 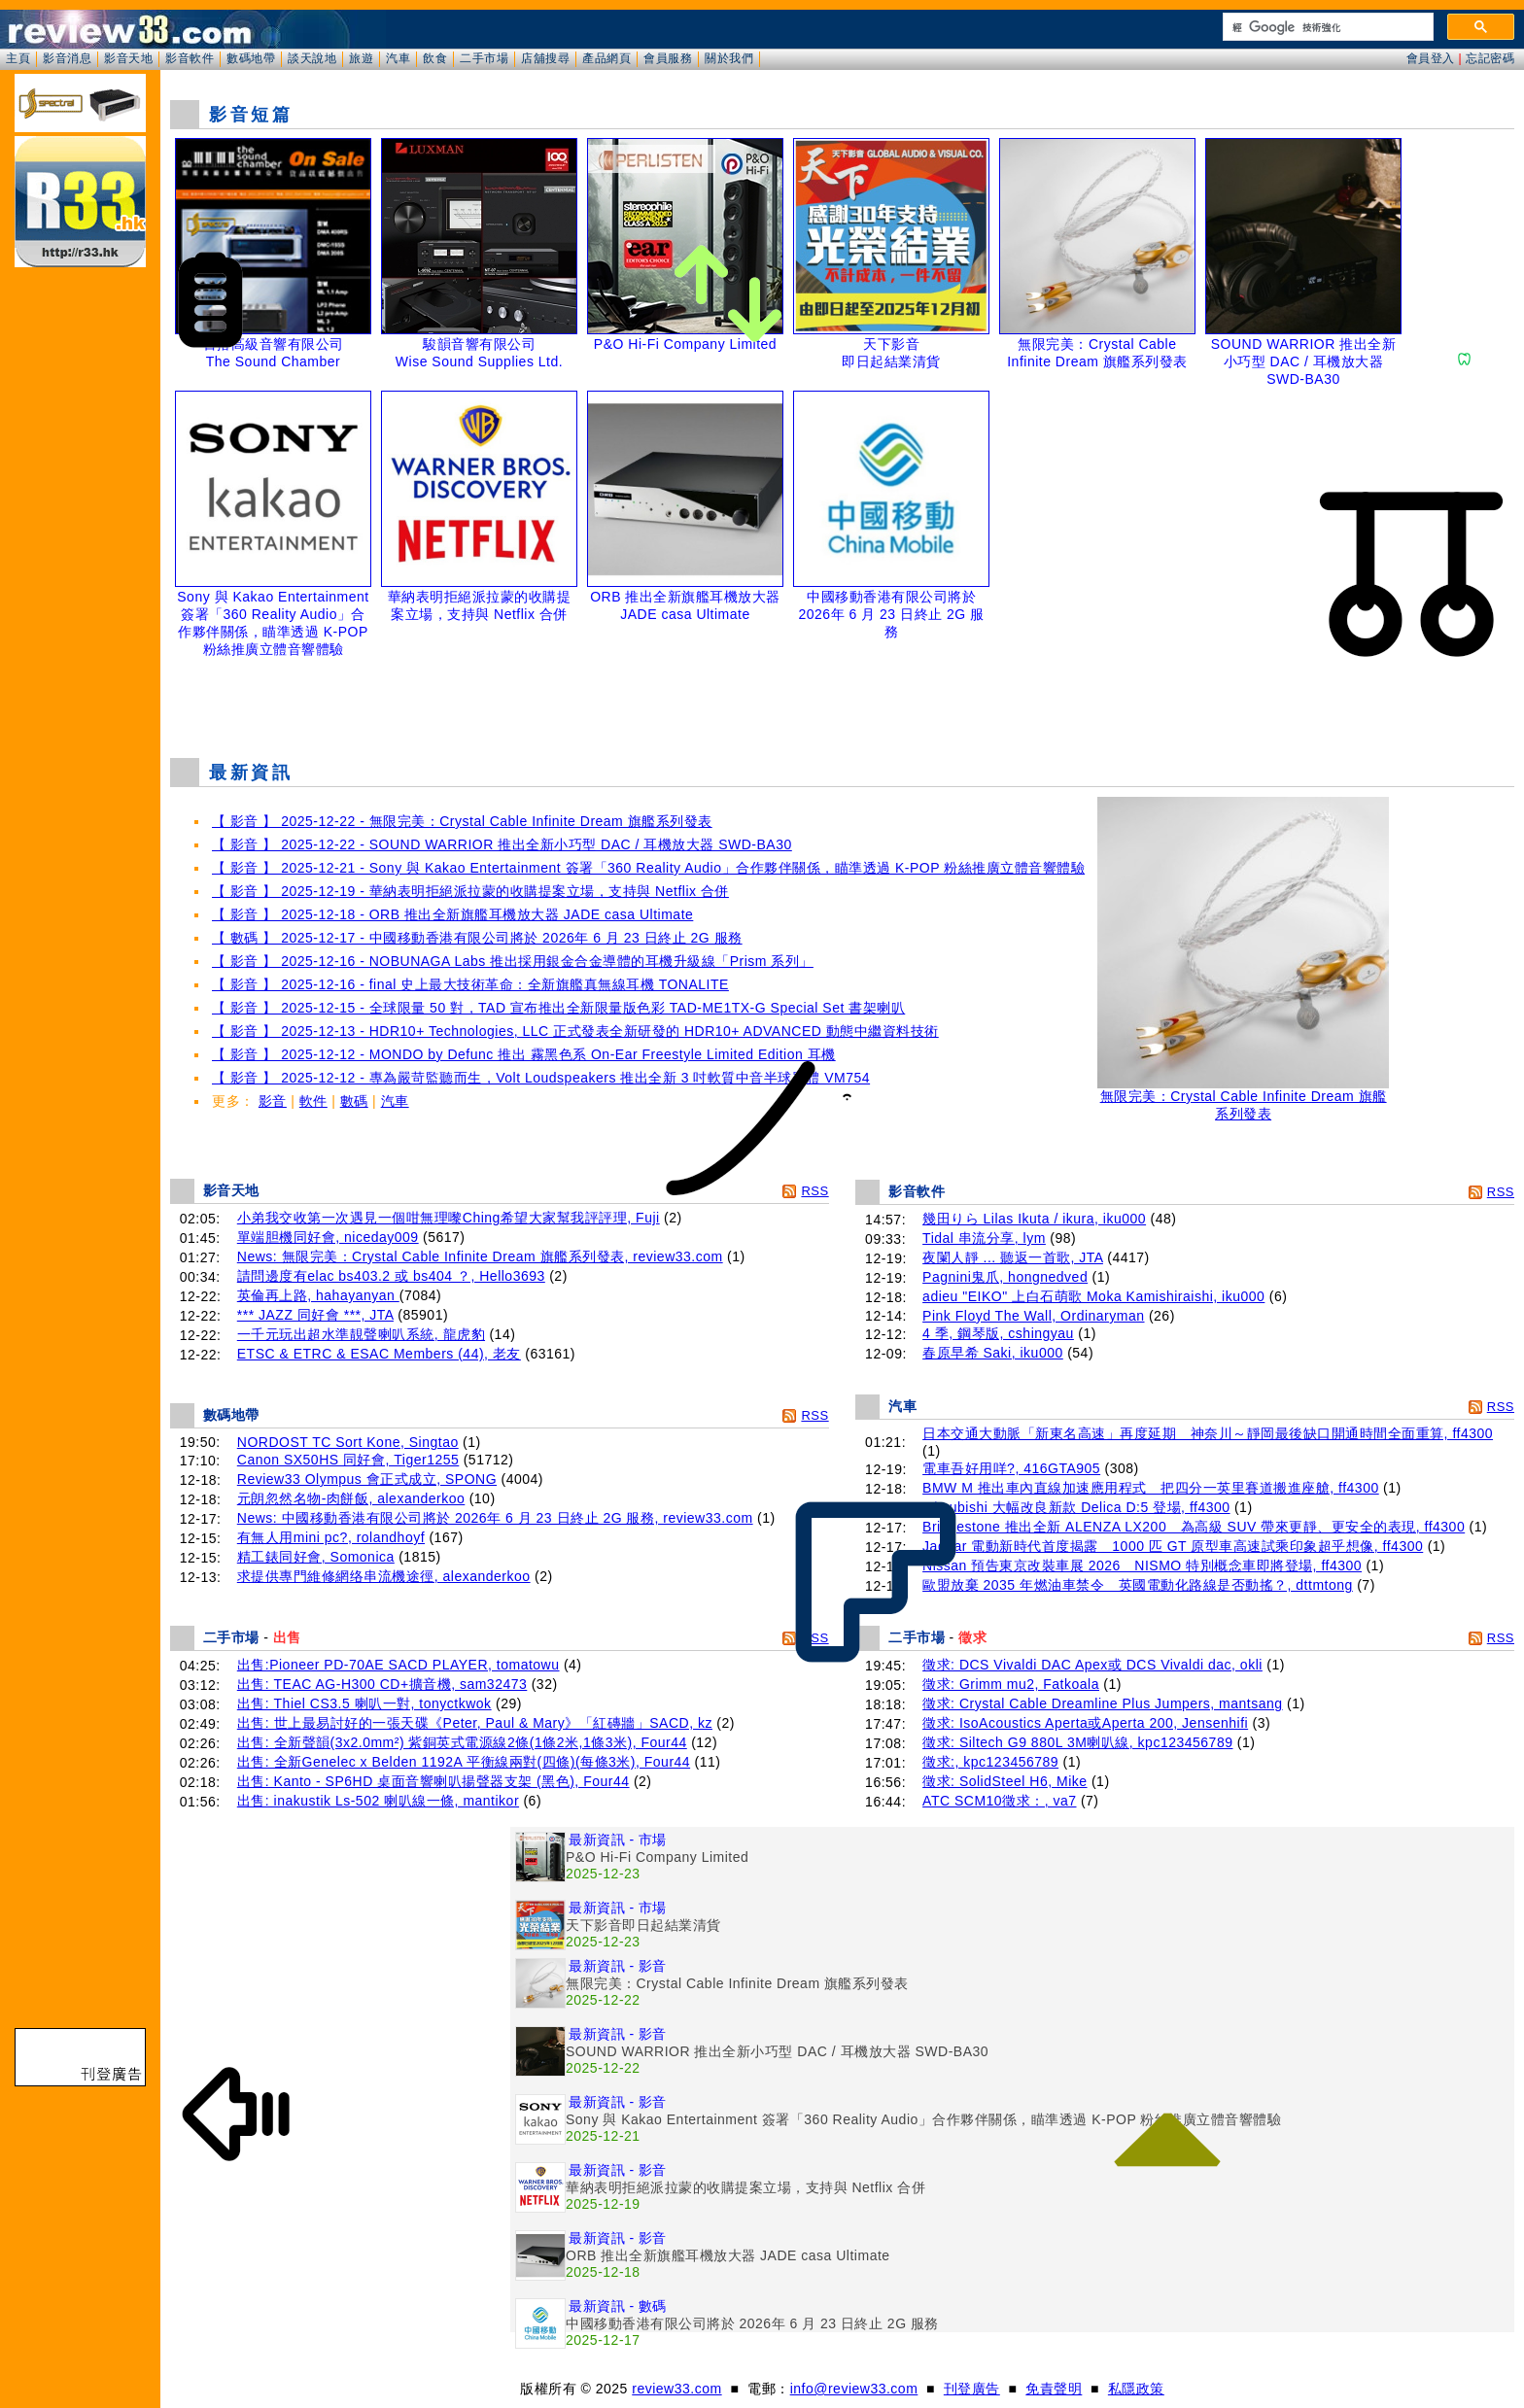 What do you see at coordinates (728, 293) in the screenshot?
I see `switch the order of items vertically` at bounding box center [728, 293].